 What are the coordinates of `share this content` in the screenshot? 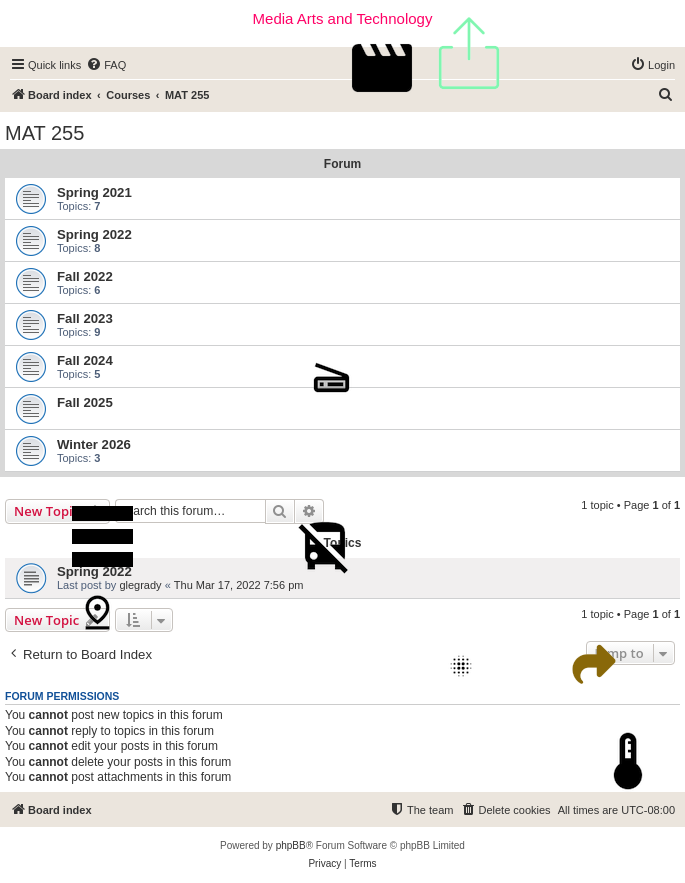 It's located at (594, 665).